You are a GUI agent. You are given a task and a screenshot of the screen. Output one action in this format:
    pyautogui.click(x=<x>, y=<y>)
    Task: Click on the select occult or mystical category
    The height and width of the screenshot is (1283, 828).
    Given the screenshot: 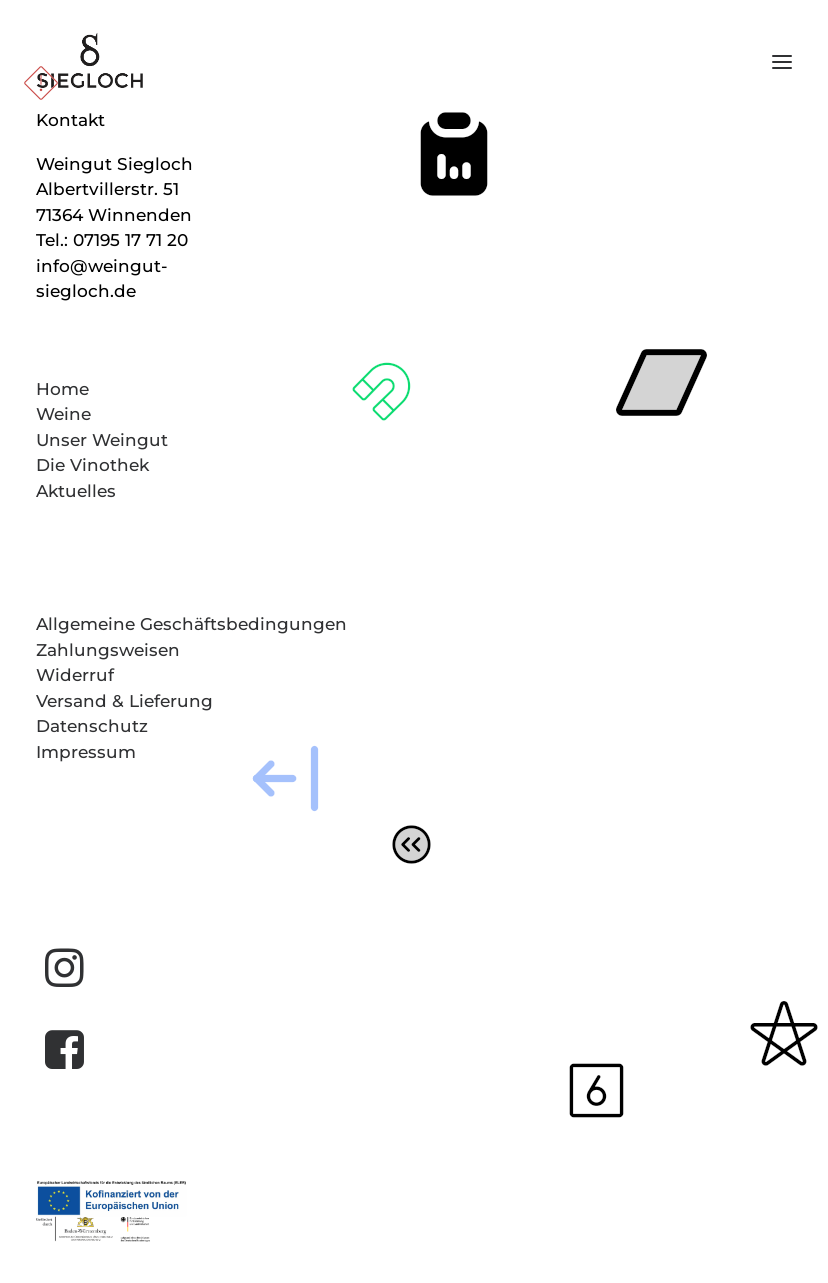 What is the action you would take?
    pyautogui.click(x=784, y=1037)
    